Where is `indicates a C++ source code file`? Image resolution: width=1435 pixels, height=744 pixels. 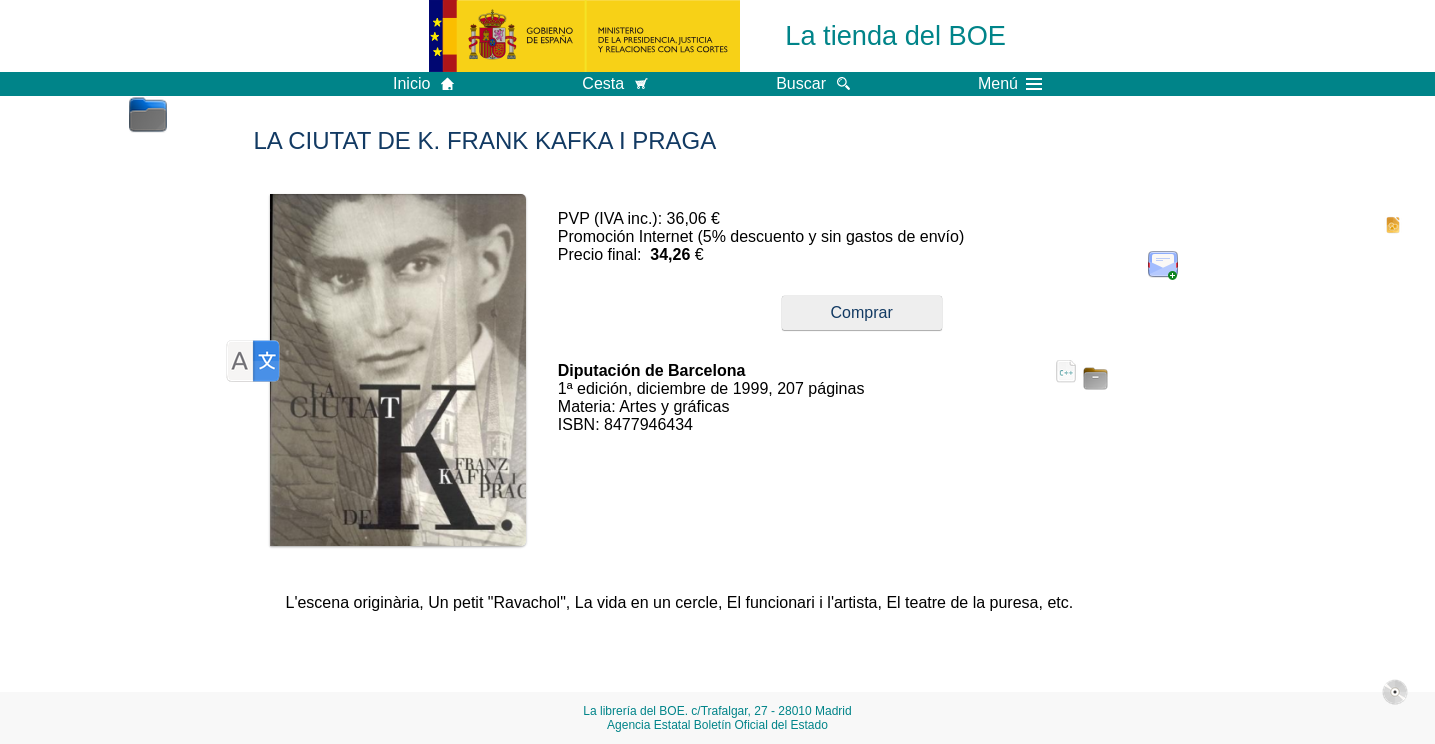
indicates a C++ source code file is located at coordinates (1066, 371).